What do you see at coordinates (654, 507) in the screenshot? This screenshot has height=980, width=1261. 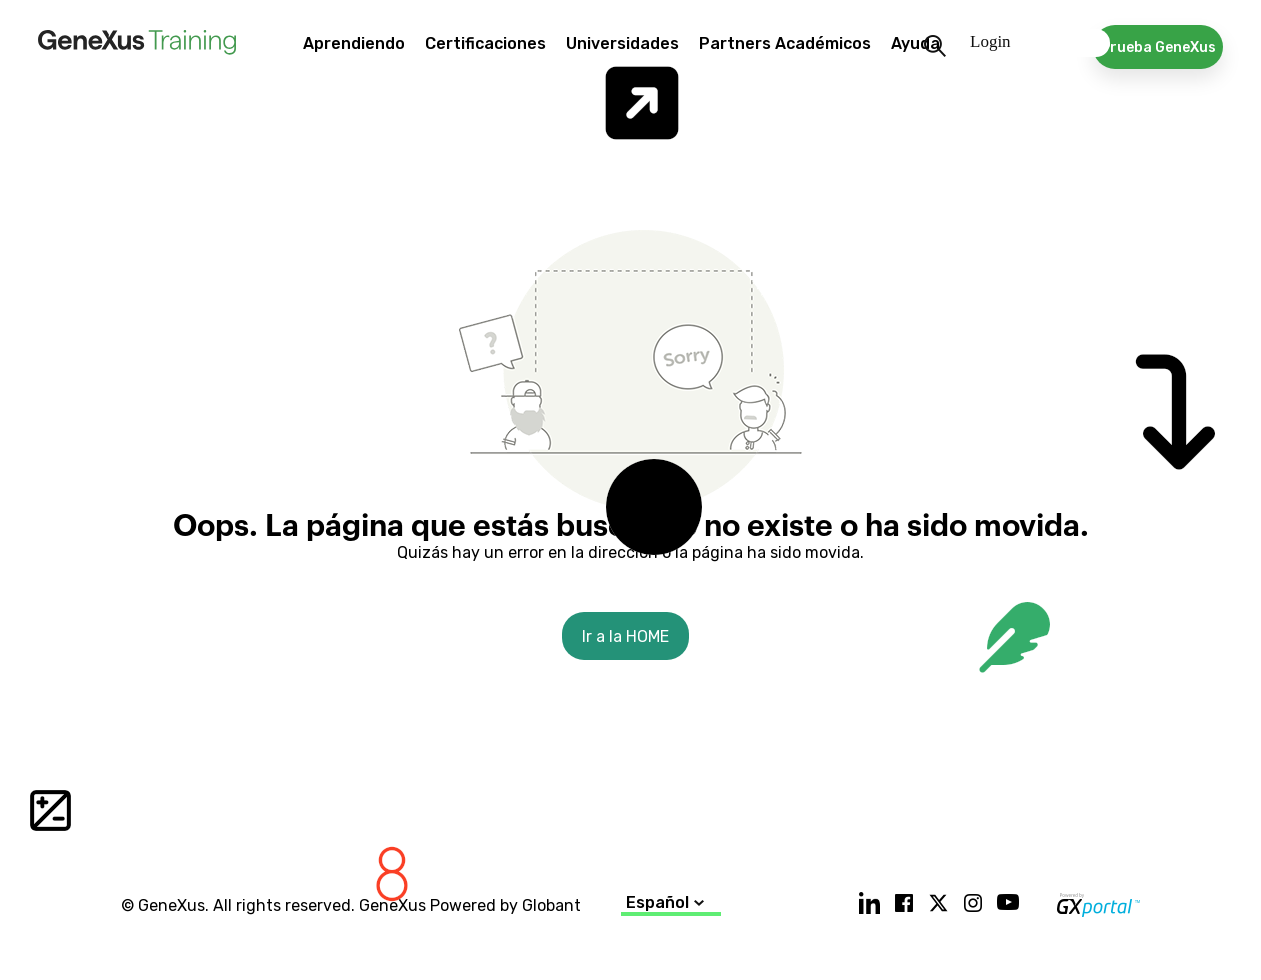 I see `indicates an unread notification or new item` at bounding box center [654, 507].